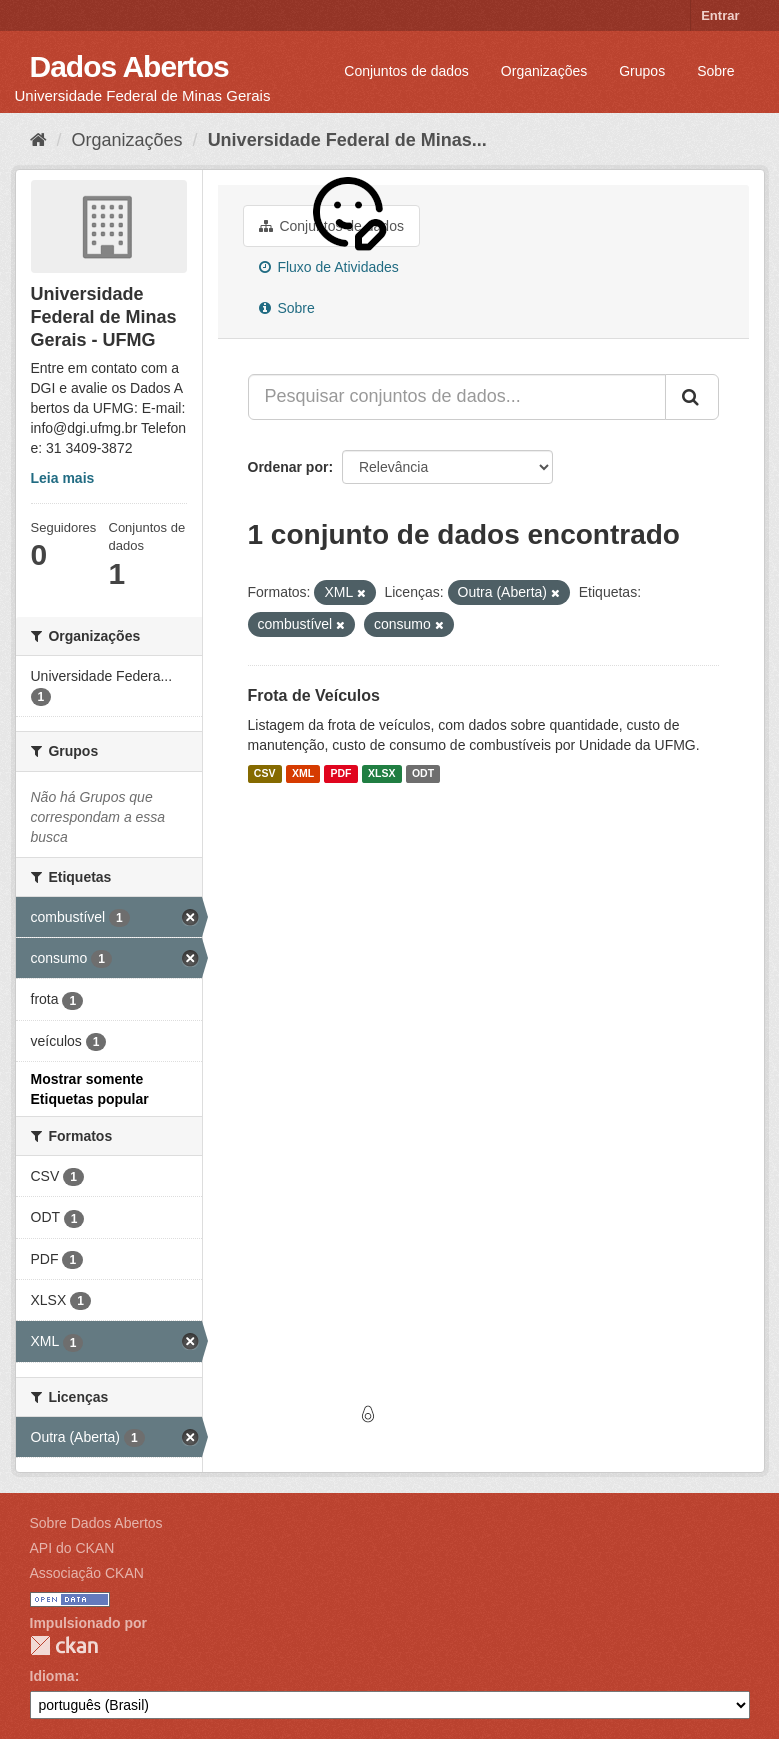 This screenshot has width=779, height=1739. Describe the element at coordinates (368, 1414) in the screenshot. I see `browse healthy food or recipe options` at that location.